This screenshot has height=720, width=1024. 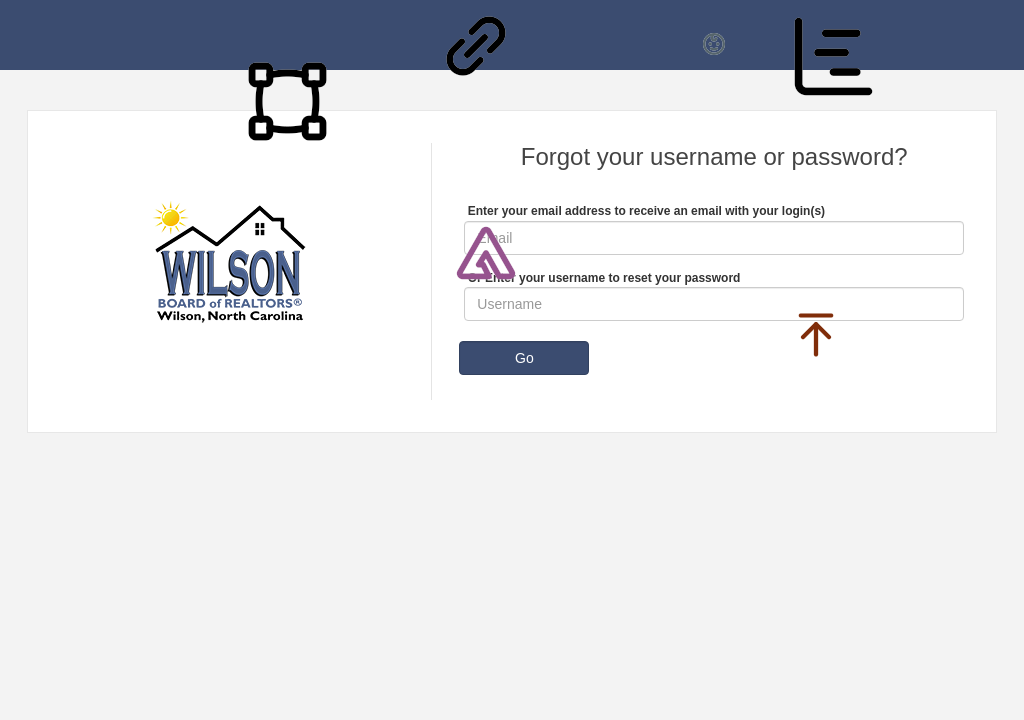 What do you see at coordinates (287, 101) in the screenshot?
I see `adjust vector shape boundaries` at bounding box center [287, 101].